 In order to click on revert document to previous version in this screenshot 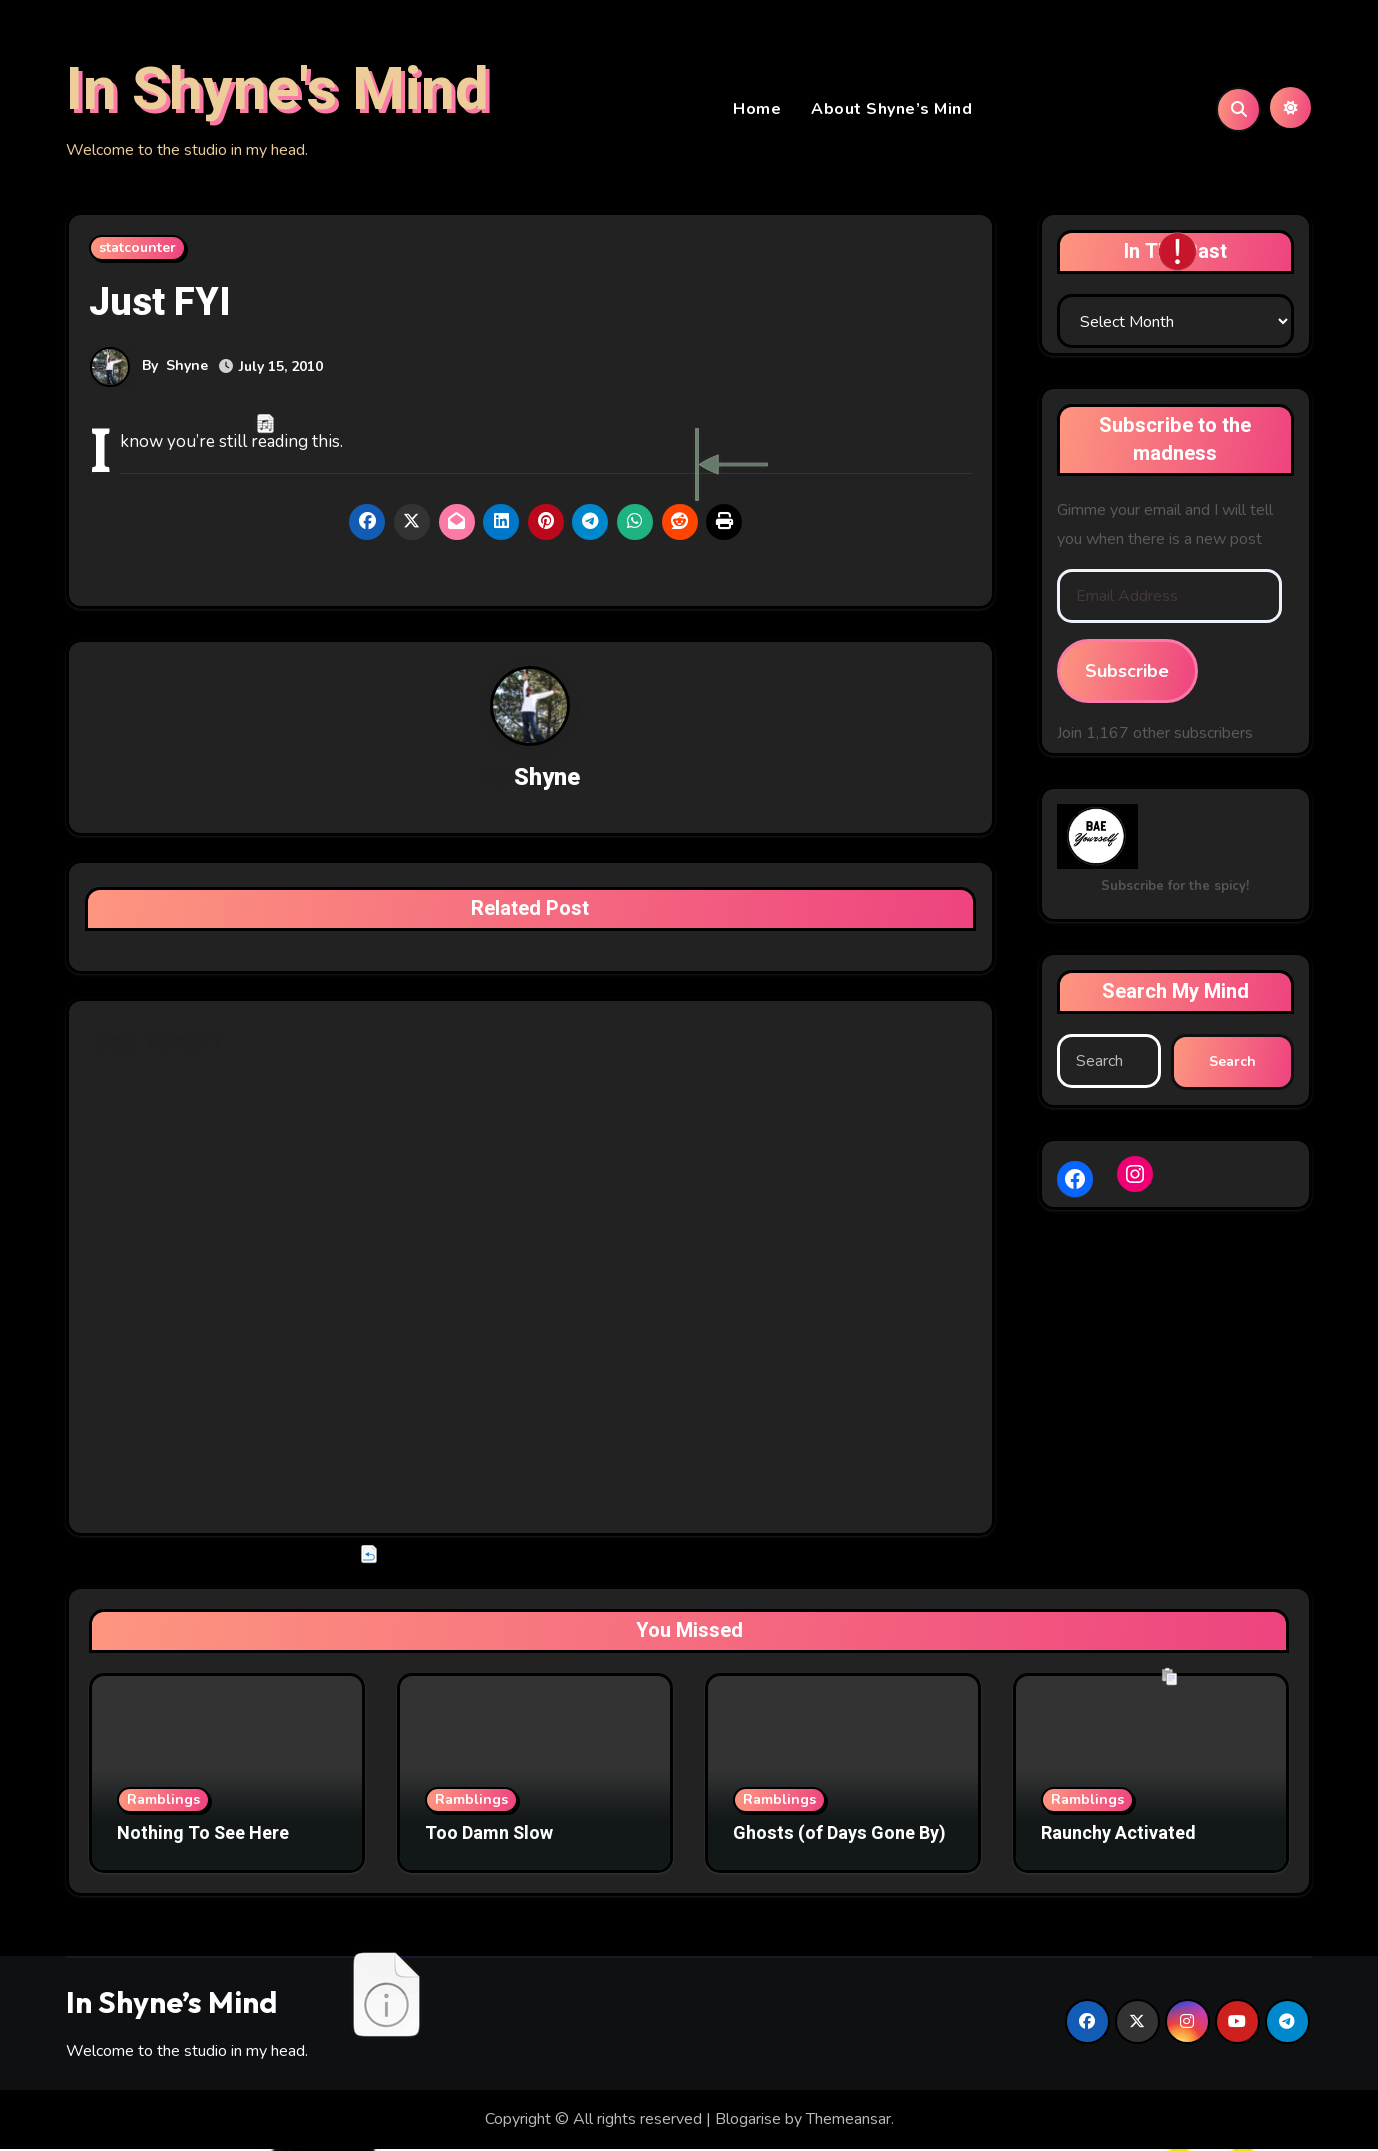, I will do `click(369, 1554)`.